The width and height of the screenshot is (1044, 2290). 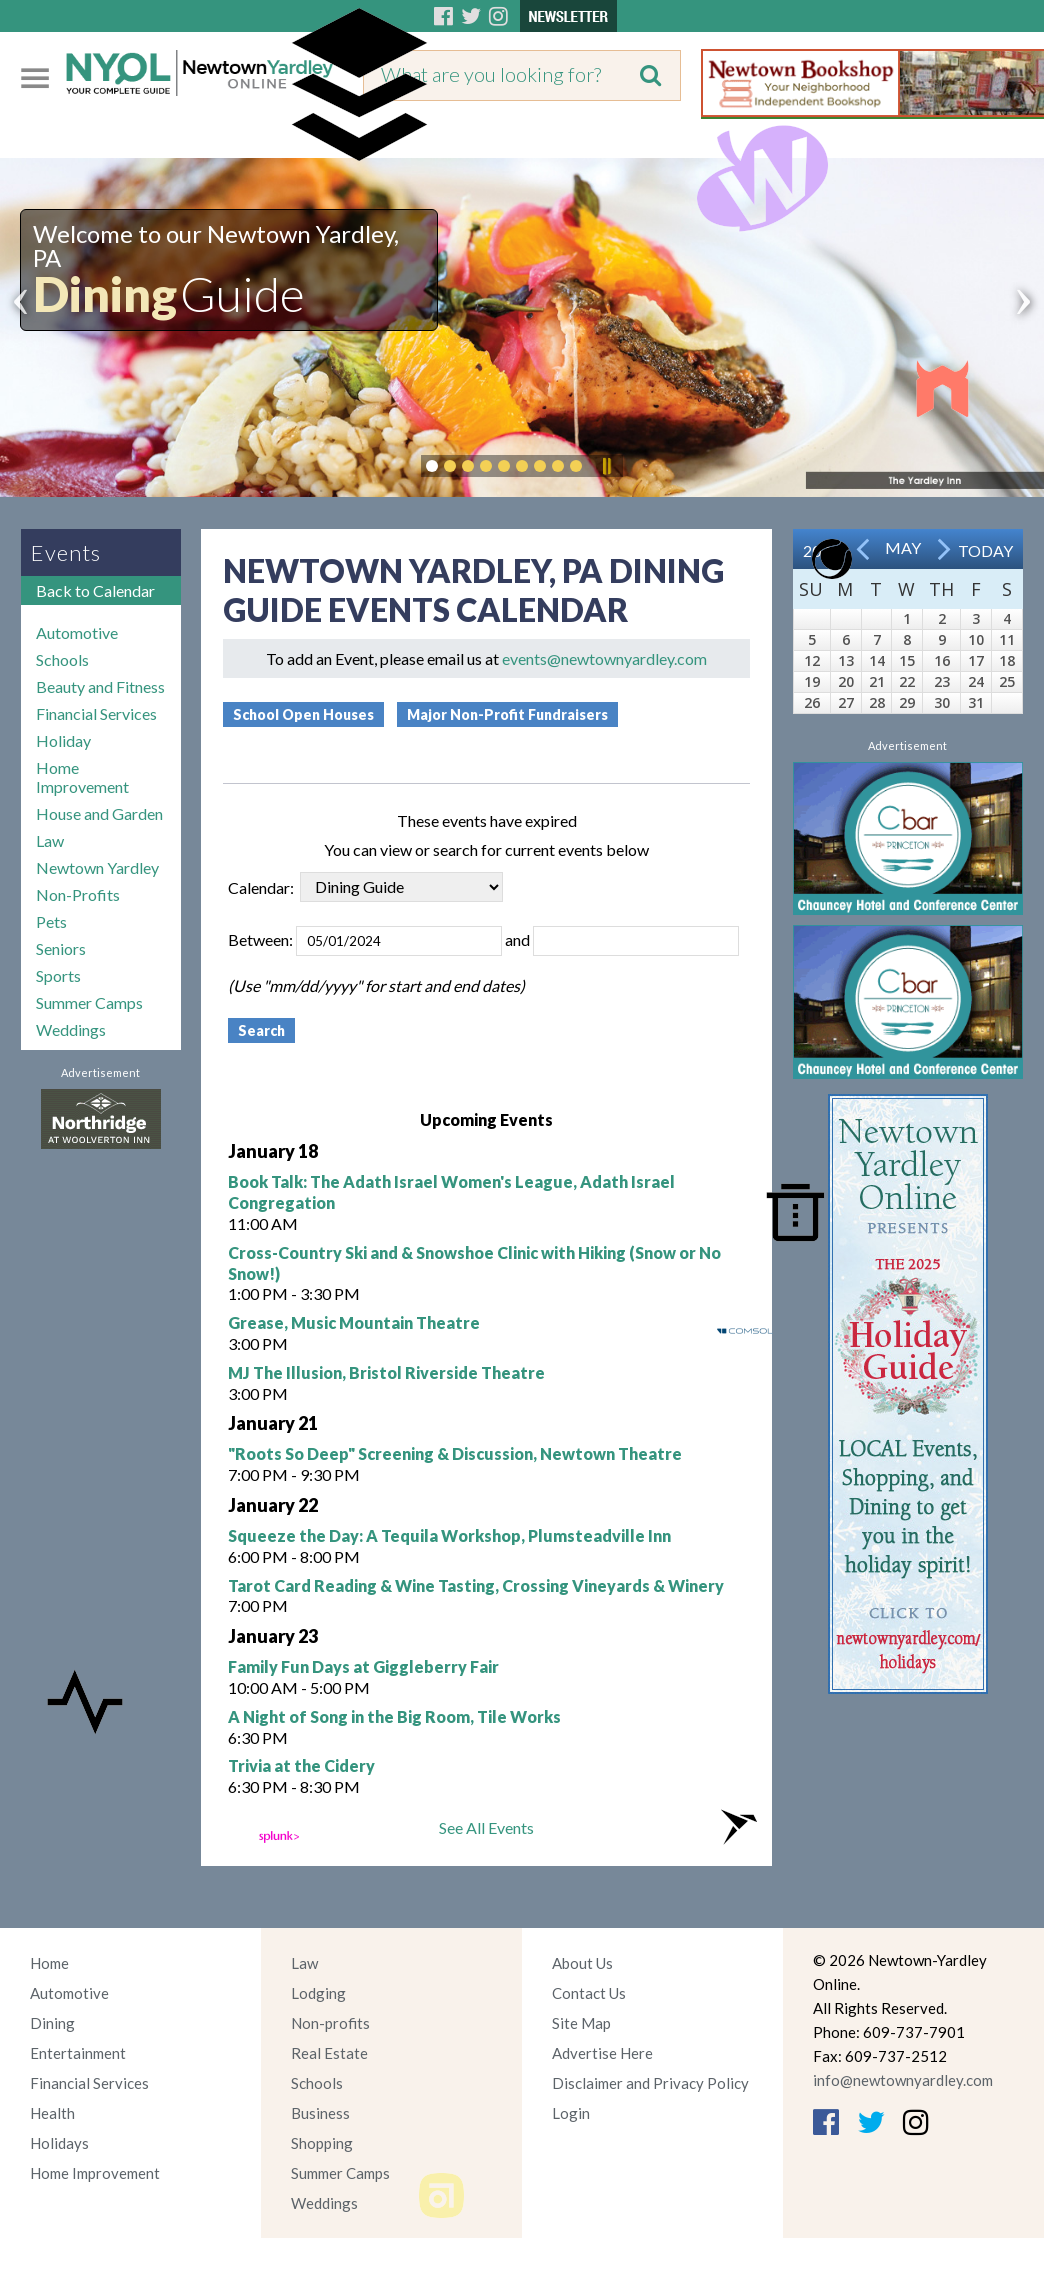 What do you see at coordinates (85, 1702) in the screenshot?
I see `view health or heart rate data` at bounding box center [85, 1702].